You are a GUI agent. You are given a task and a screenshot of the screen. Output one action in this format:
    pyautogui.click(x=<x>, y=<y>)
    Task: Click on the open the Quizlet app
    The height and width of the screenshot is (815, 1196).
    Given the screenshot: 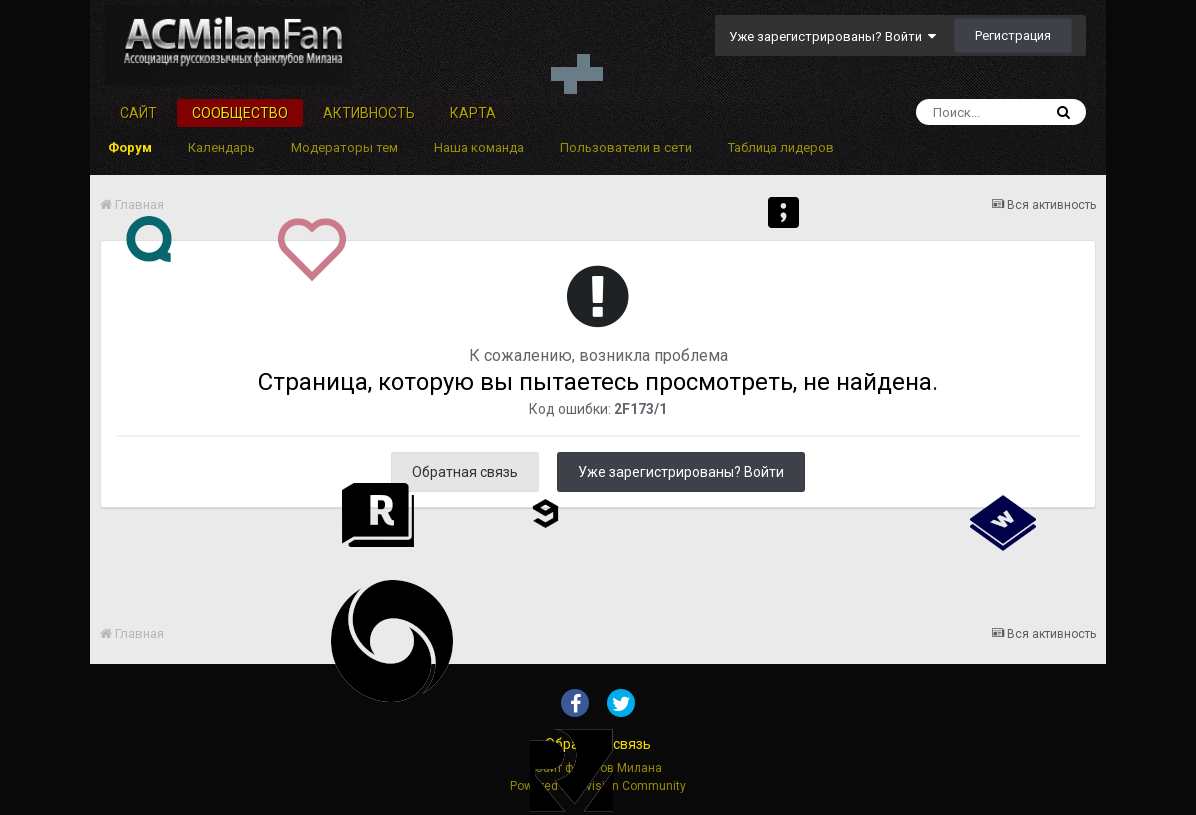 What is the action you would take?
    pyautogui.click(x=149, y=239)
    